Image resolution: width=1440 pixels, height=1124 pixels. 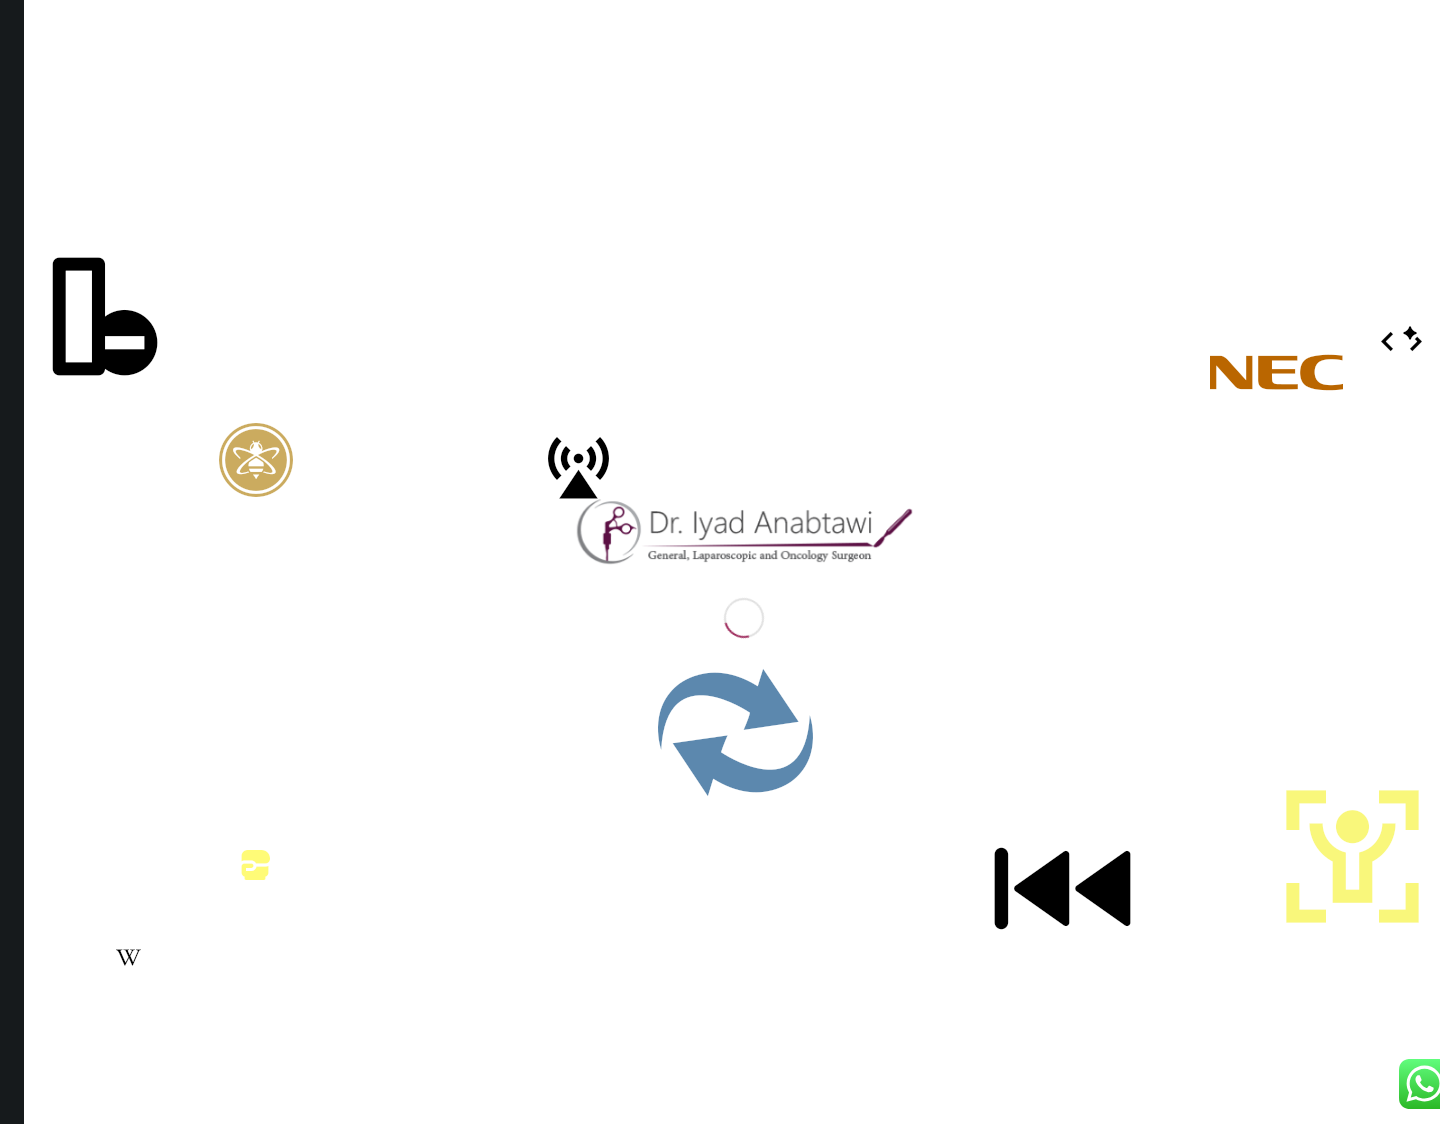 What do you see at coordinates (98, 316) in the screenshot?
I see `delete a column from a table or spreadsheet` at bounding box center [98, 316].